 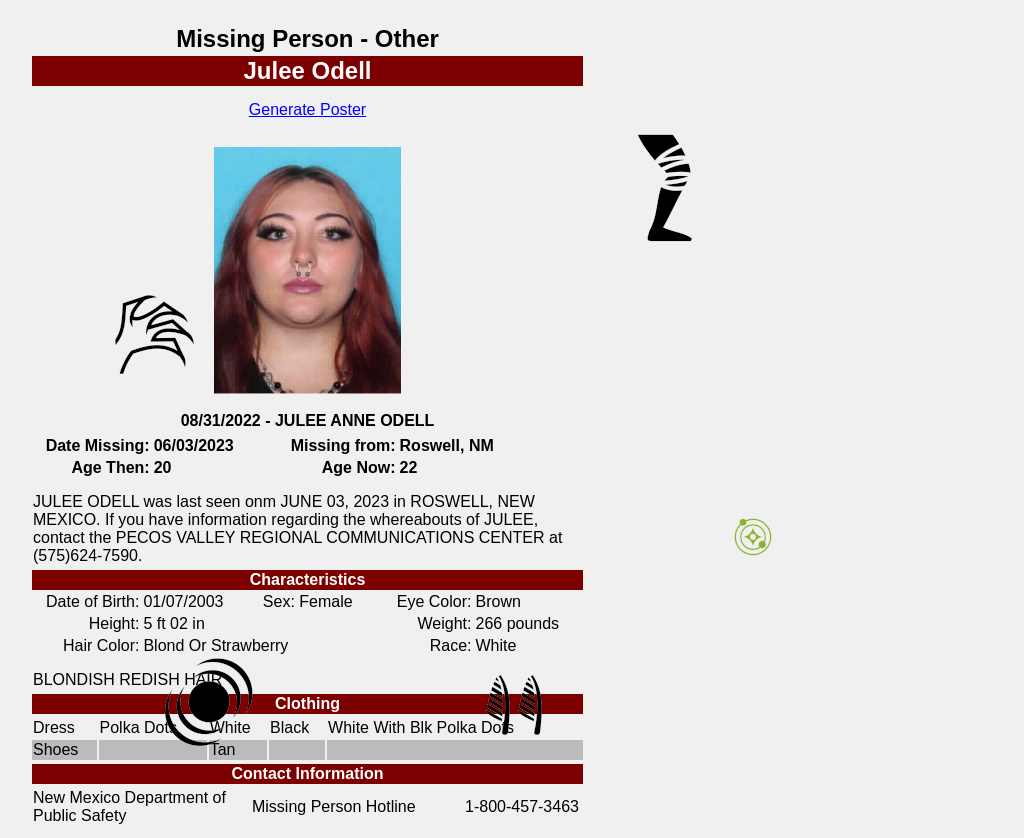 What do you see at coordinates (154, 334) in the screenshot?
I see `activate shadow grasp ability` at bounding box center [154, 334].